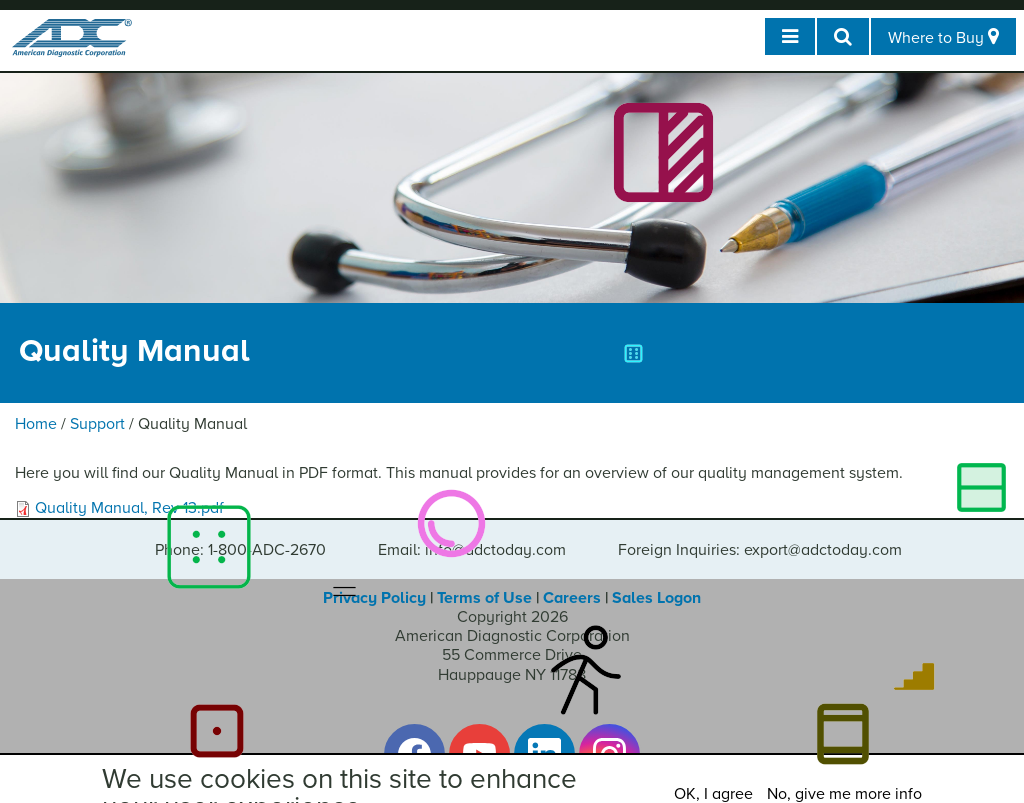 The image size is (1024, 803). I want to click on roll the dice or generate a random result, so click(217, 731).